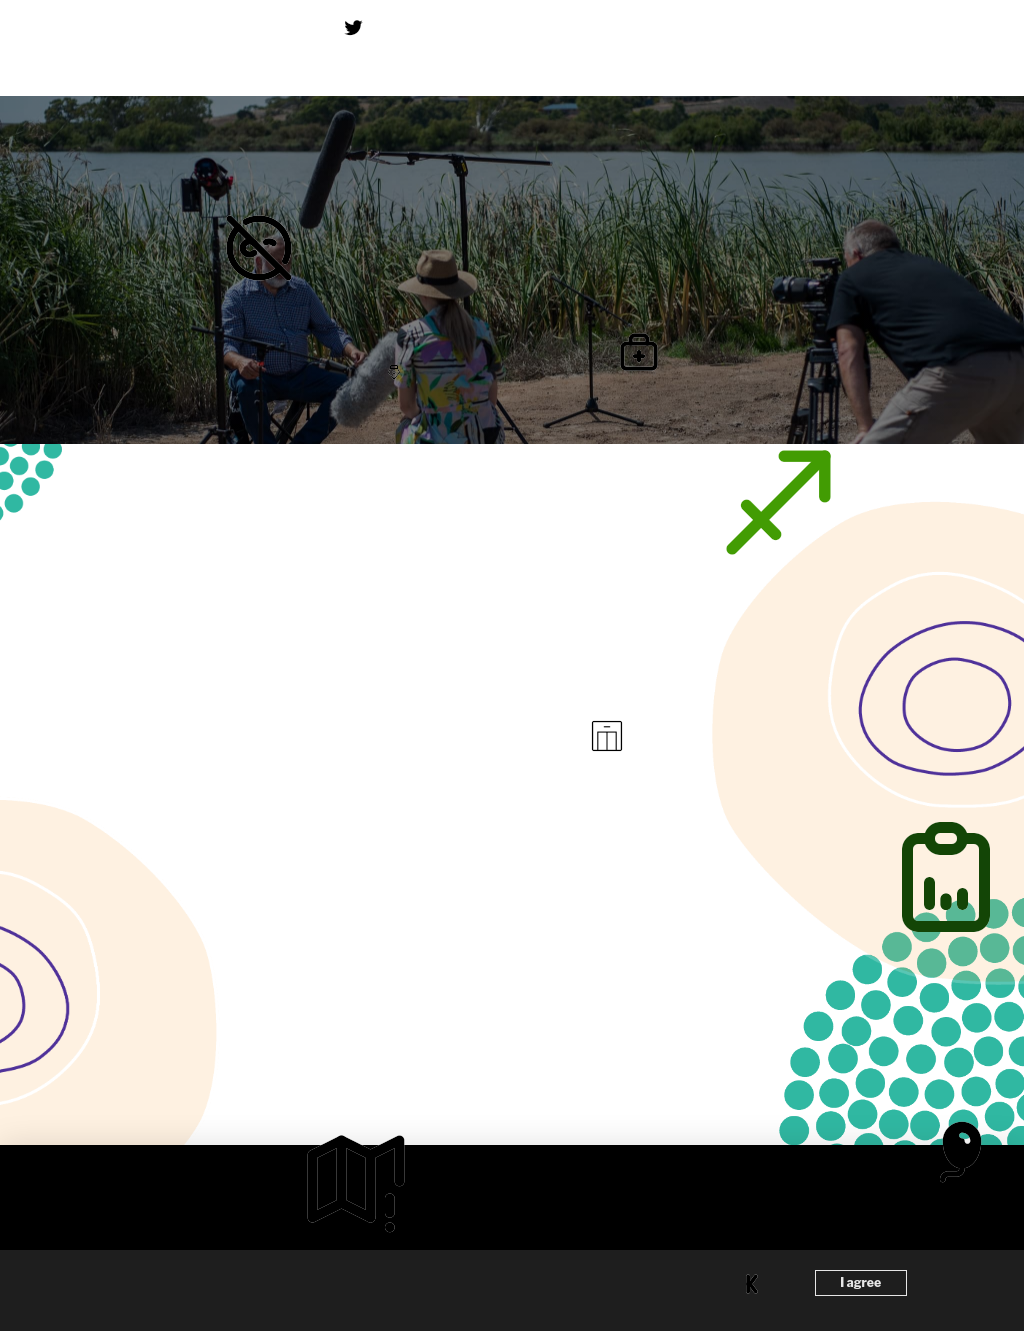 Image resolution: width=1024 pixels, height=1331 pixels. Describe the element at coordinates (639, 352) in the screenshot. I see `access health or medical resources` at that location.